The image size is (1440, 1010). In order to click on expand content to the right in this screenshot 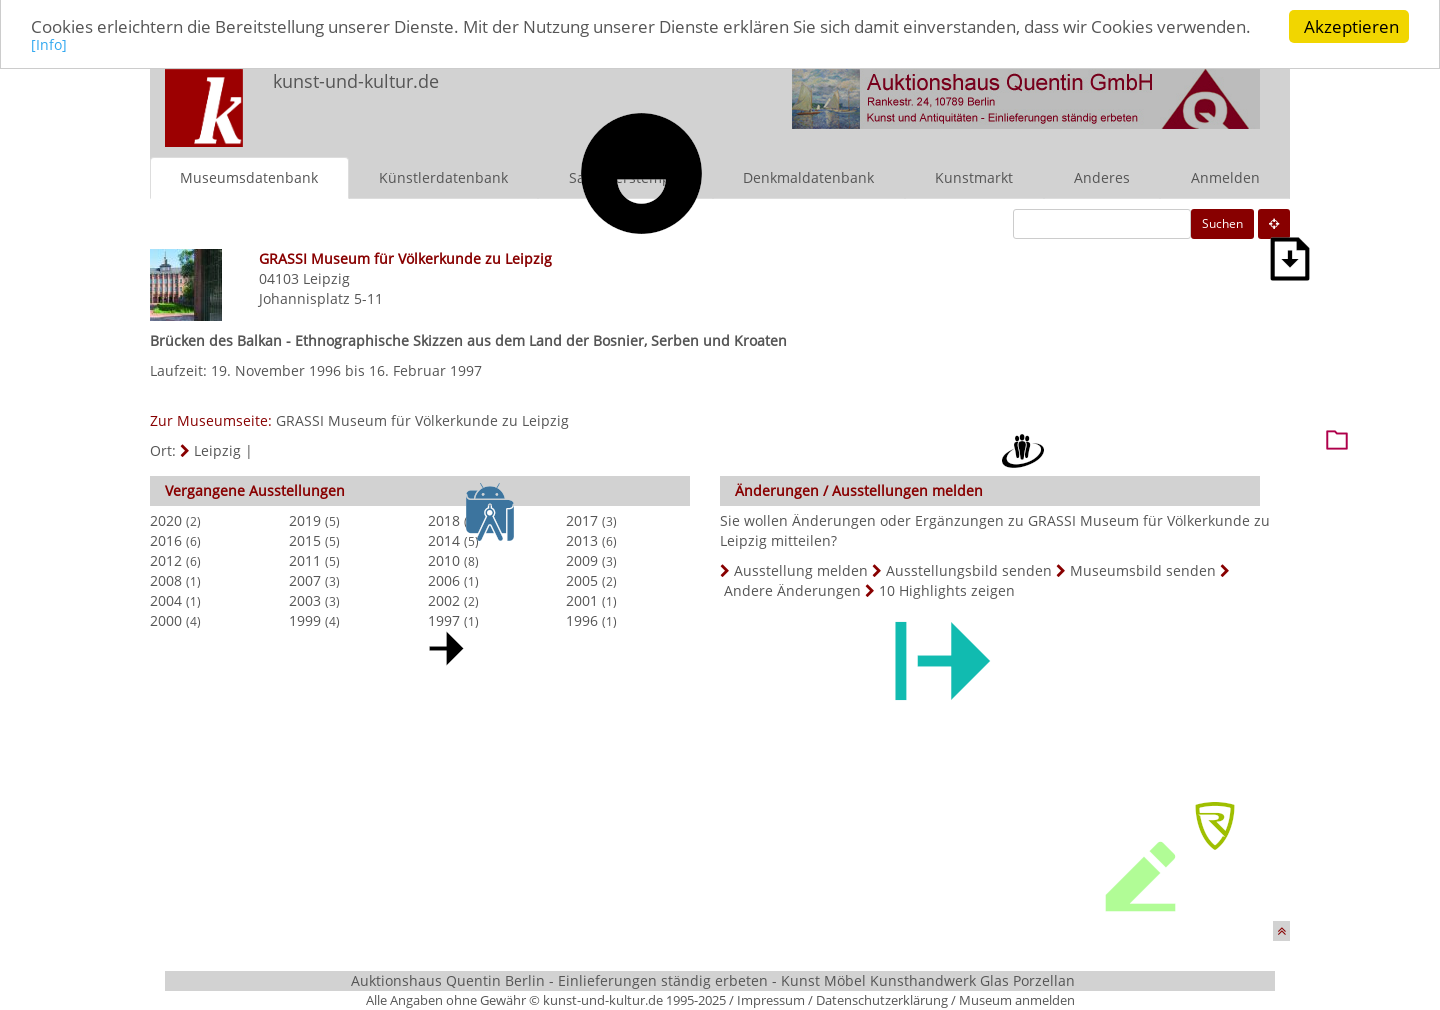, I will do `click(940, 661)`.